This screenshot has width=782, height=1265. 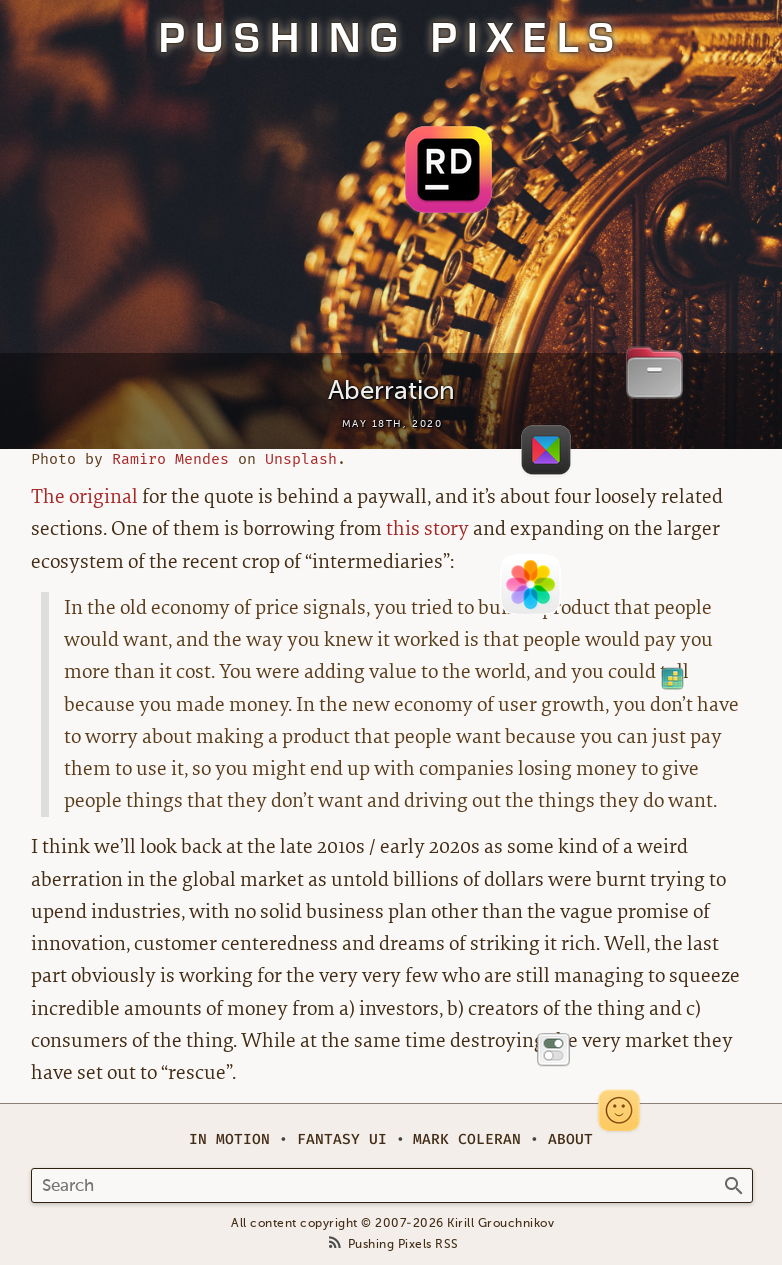 I want to click on open JetBrains Rider IDE, so click(x=448, y=169).